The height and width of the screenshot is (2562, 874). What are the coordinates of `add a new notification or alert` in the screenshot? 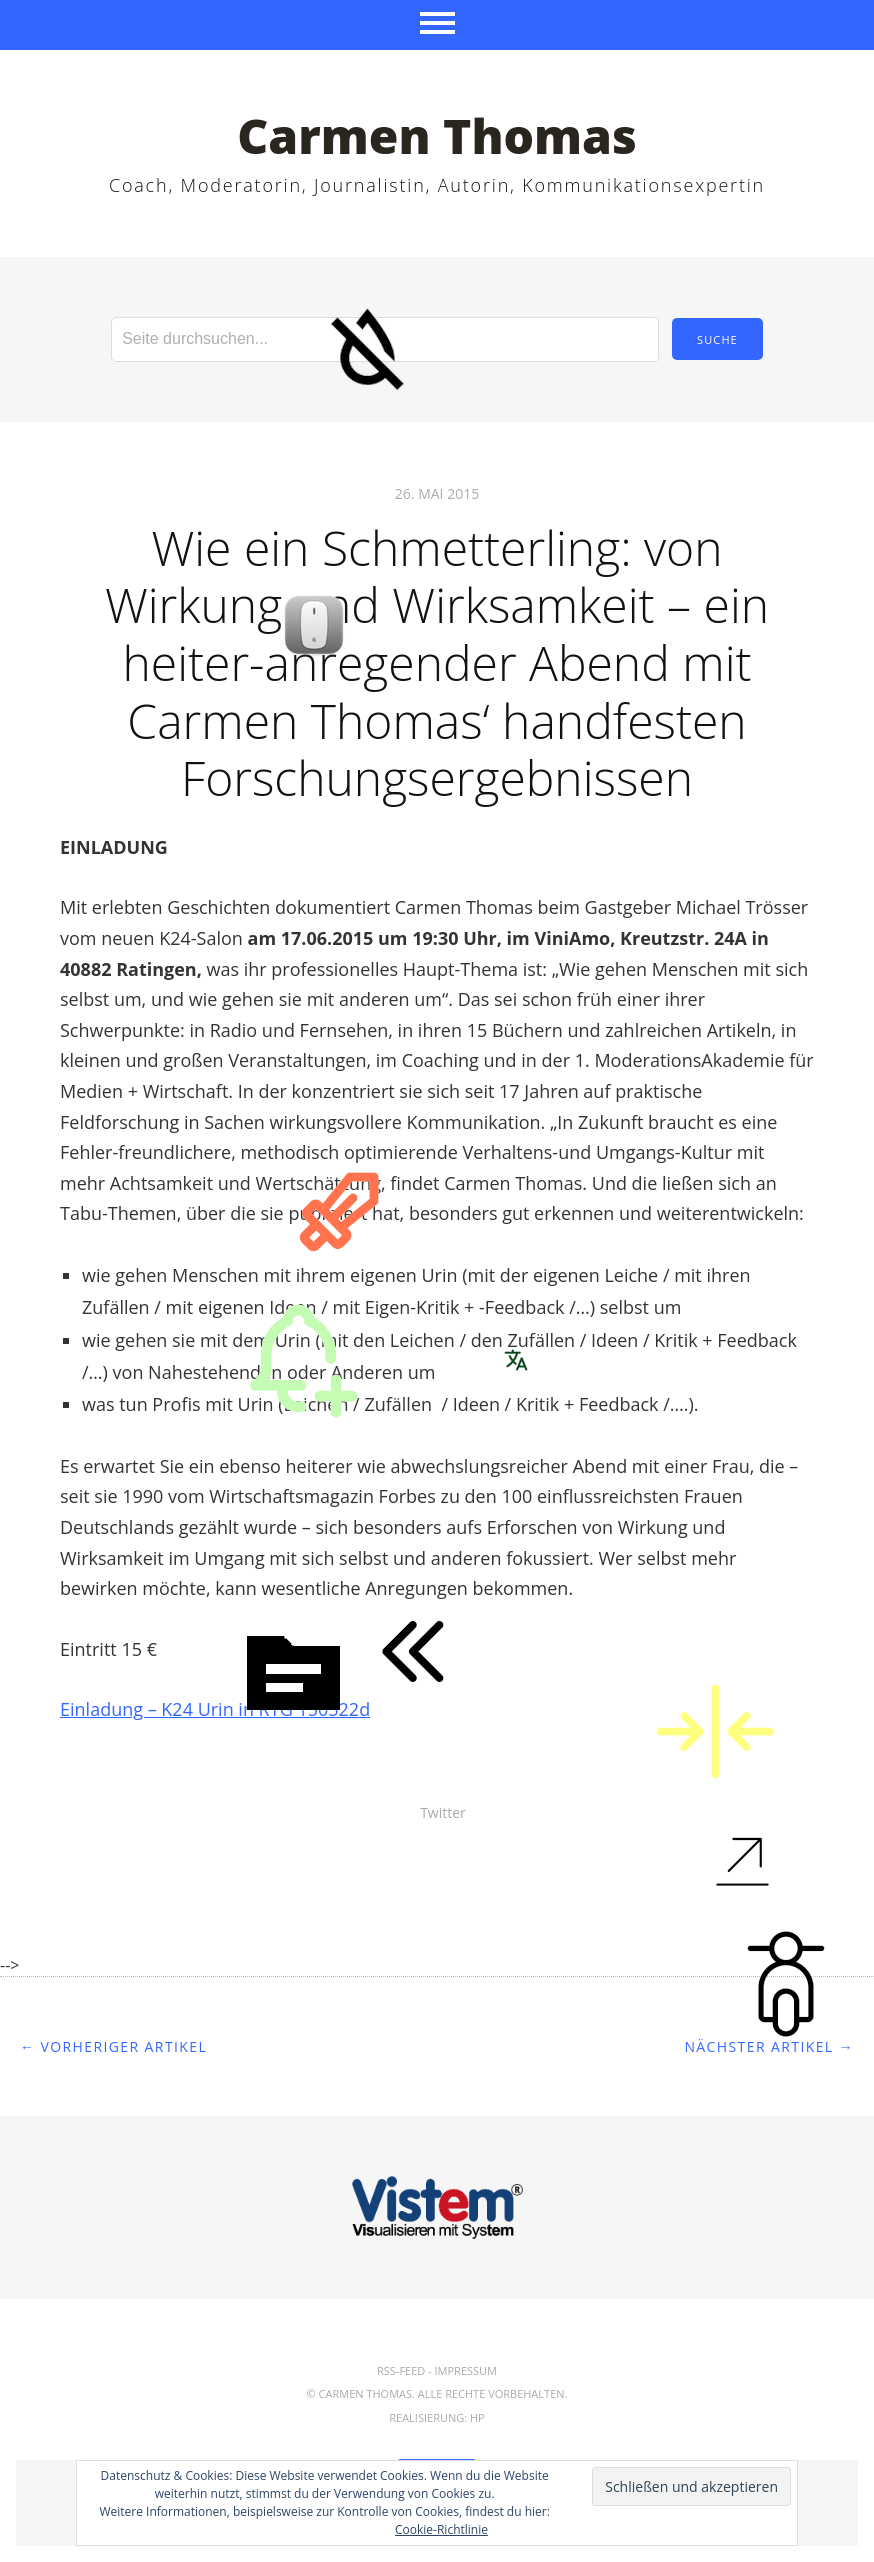 It's located at (298, 1358).